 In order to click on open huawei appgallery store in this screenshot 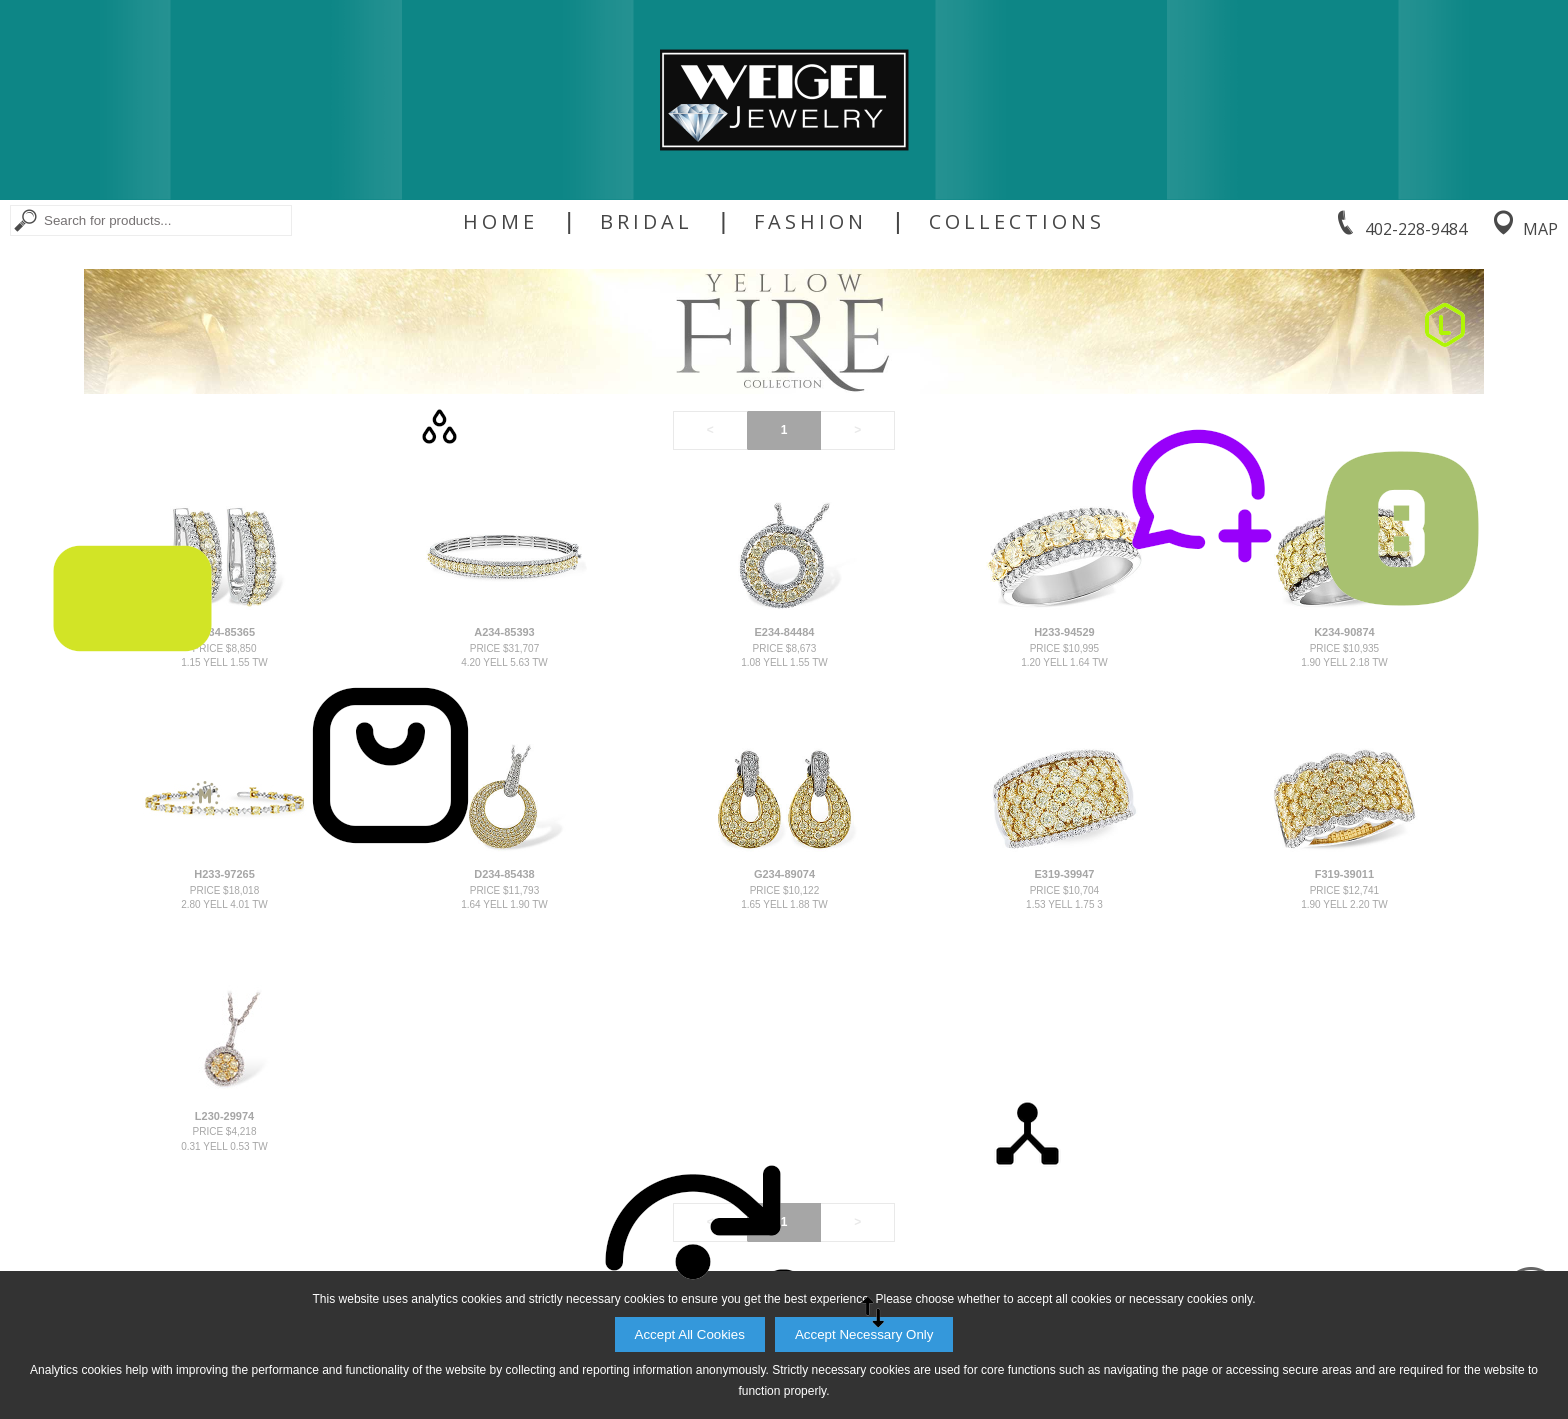, I will do `click(390, 765)`.